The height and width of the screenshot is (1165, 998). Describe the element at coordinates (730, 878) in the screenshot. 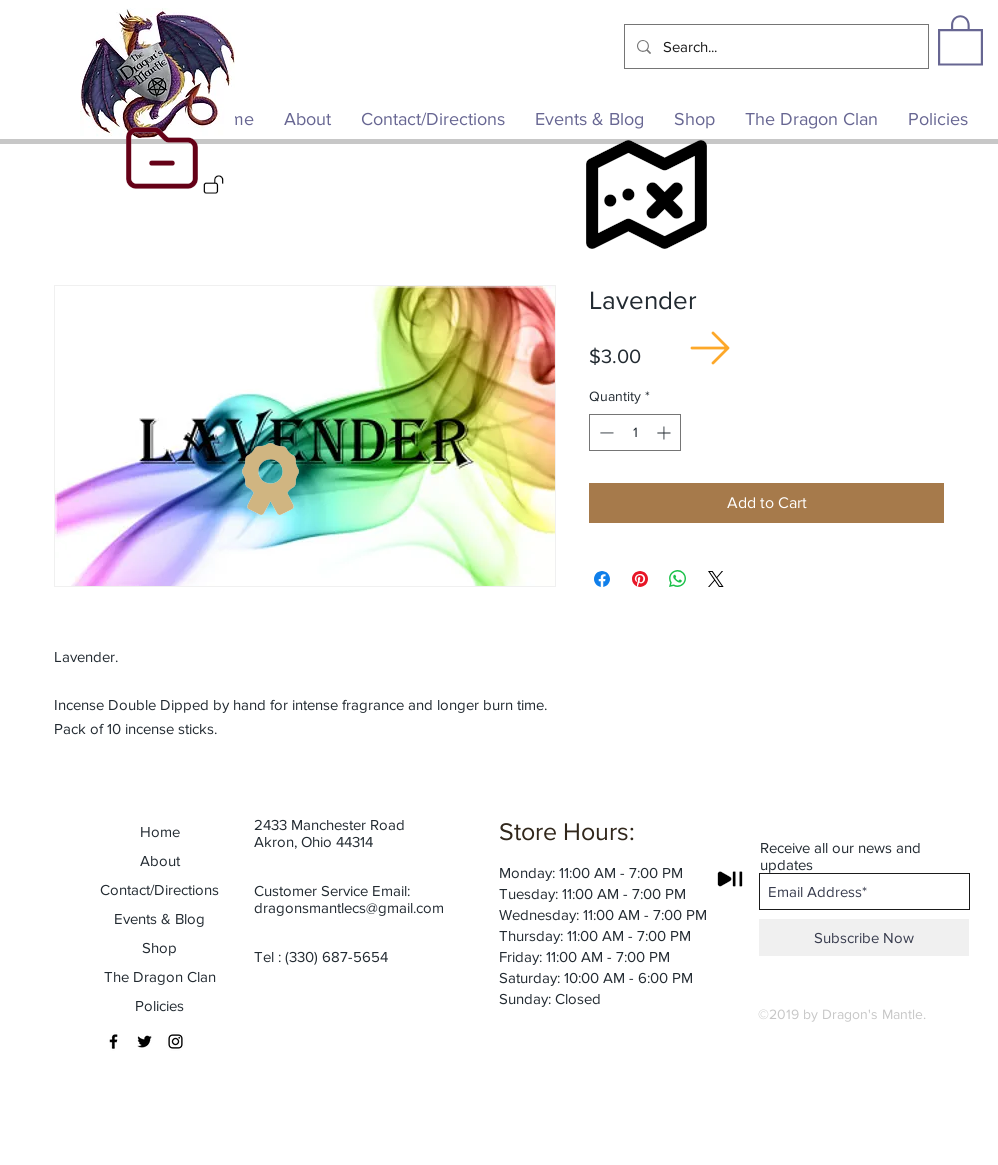

I see `toggle between play and pause for media playback` at that location.